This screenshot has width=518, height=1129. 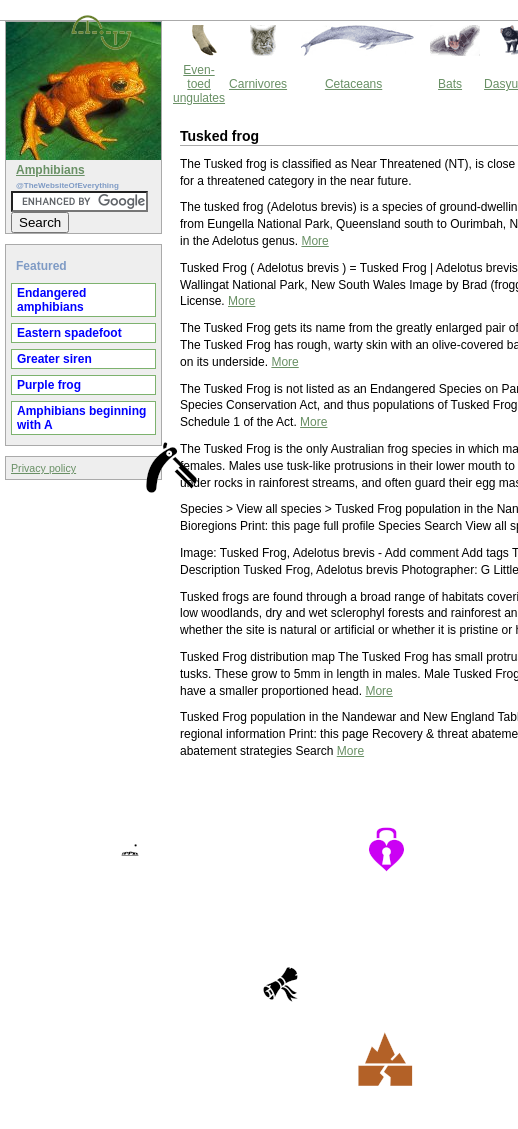 What do you see at coordinates (171, 467) in the screenshot?
I see `grooming or personal care tools` at bounding box center [171, 467].